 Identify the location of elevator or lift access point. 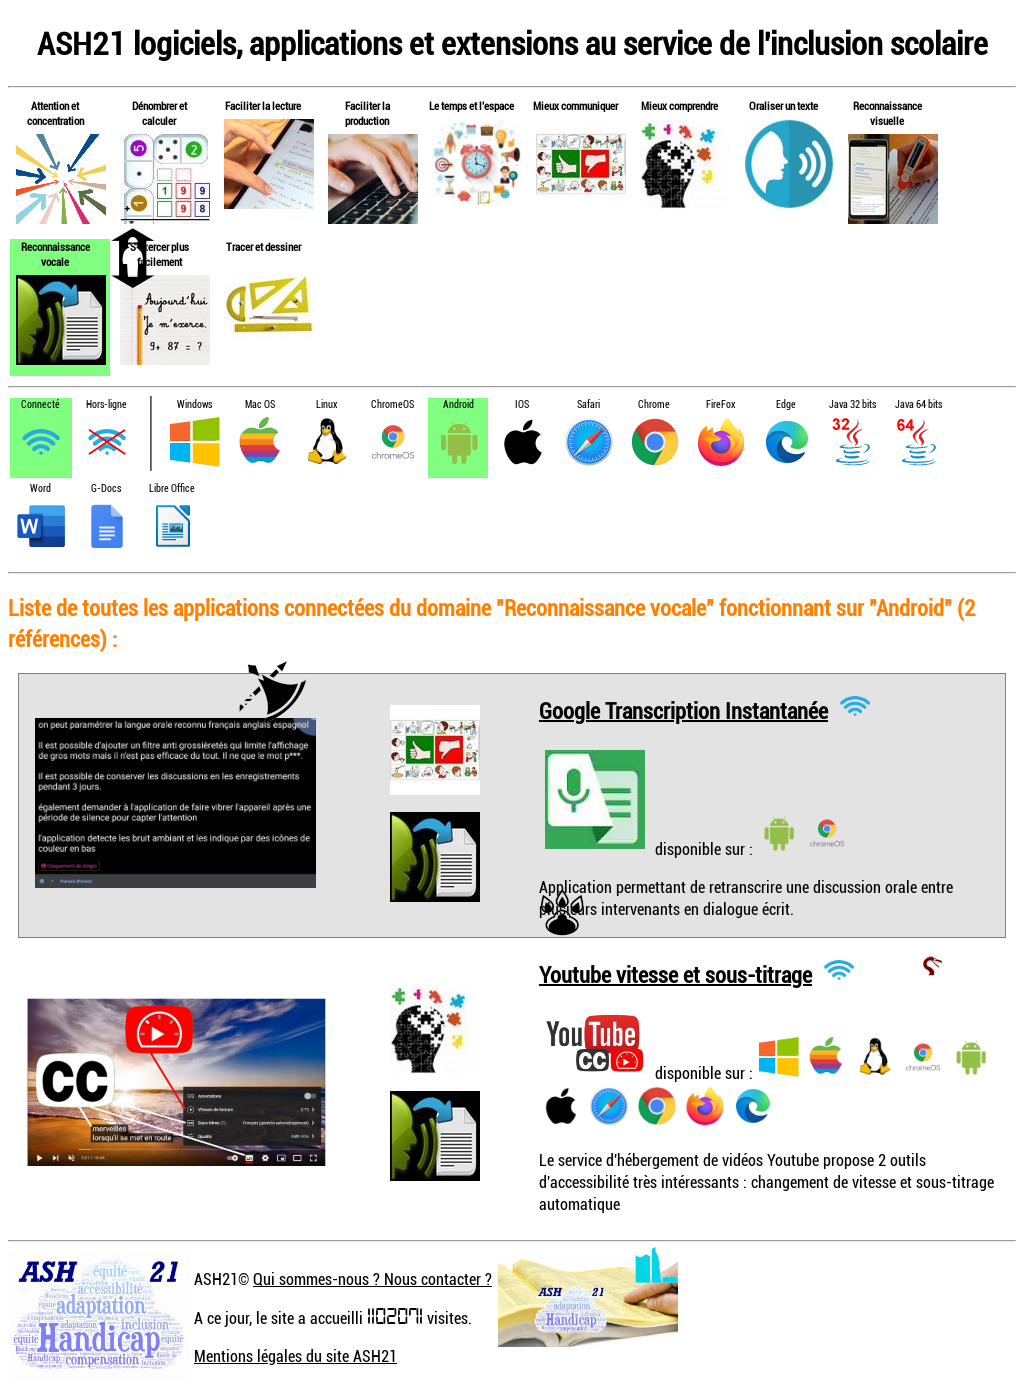
(132, 257).